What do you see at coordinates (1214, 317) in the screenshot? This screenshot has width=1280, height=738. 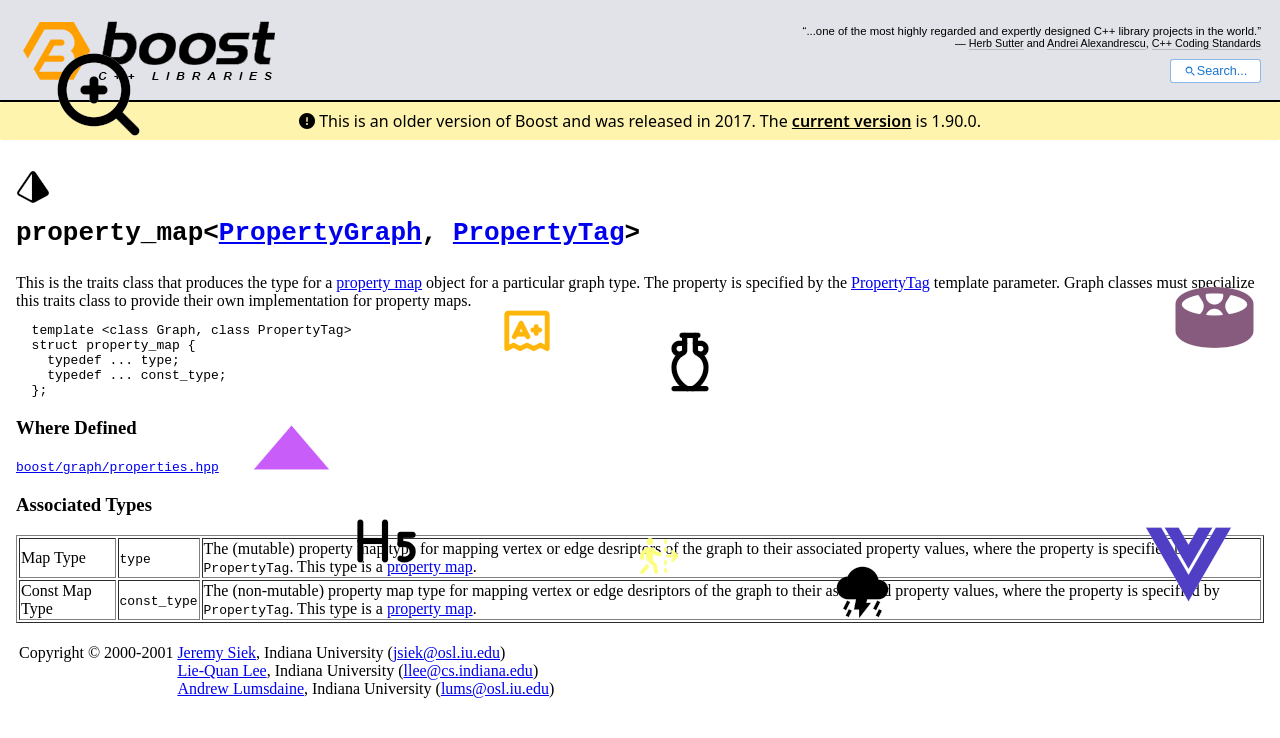 I see `access steel drum or percussion sounds` at bounding box center [1214, 317].